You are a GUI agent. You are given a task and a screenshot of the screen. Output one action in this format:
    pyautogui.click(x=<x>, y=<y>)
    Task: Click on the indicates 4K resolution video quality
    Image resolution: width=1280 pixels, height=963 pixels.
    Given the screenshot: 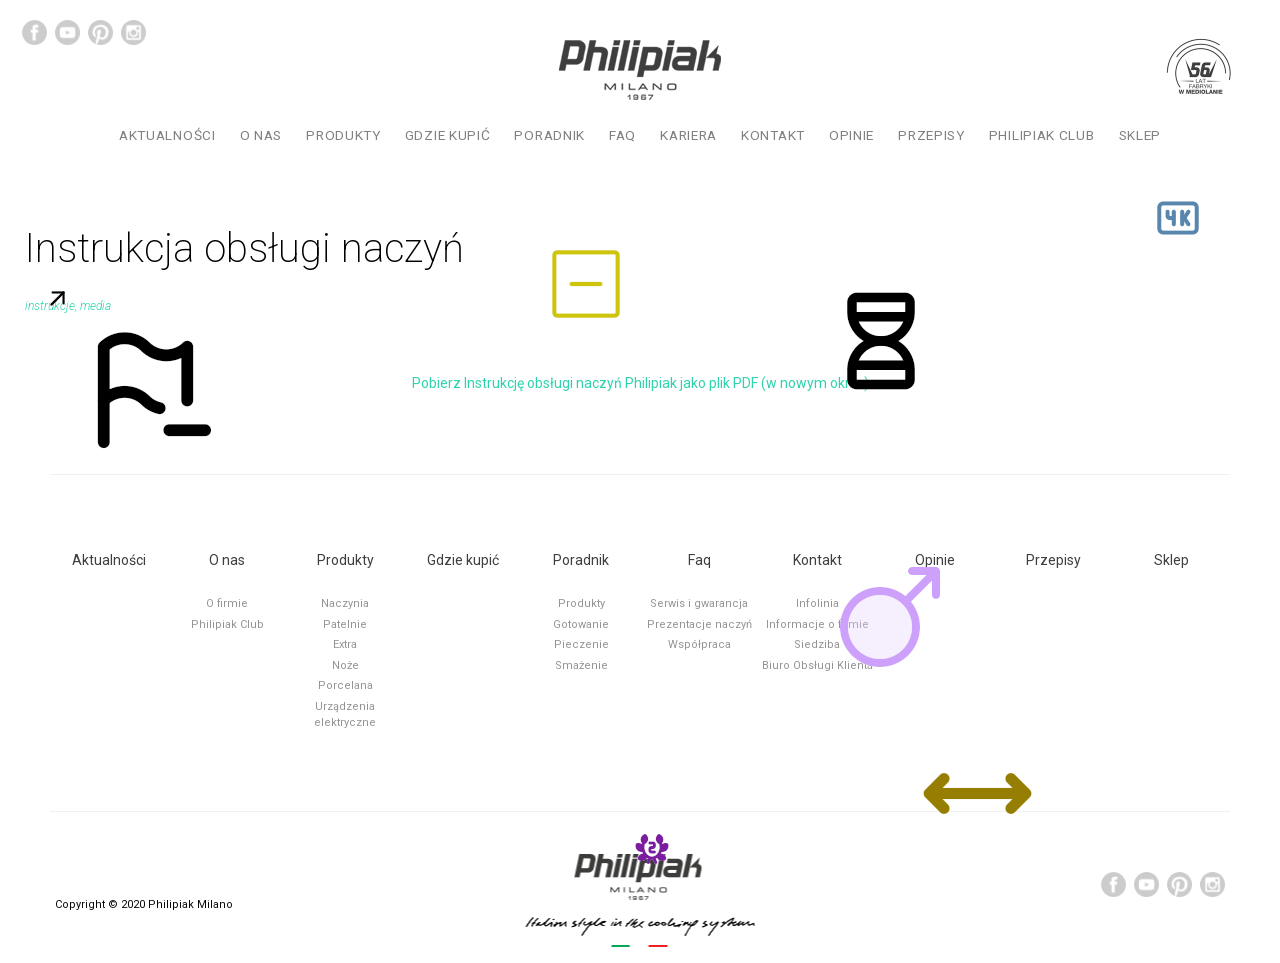 What is the action you would take?
    pyautogui.click(x=1178, y=218)
    